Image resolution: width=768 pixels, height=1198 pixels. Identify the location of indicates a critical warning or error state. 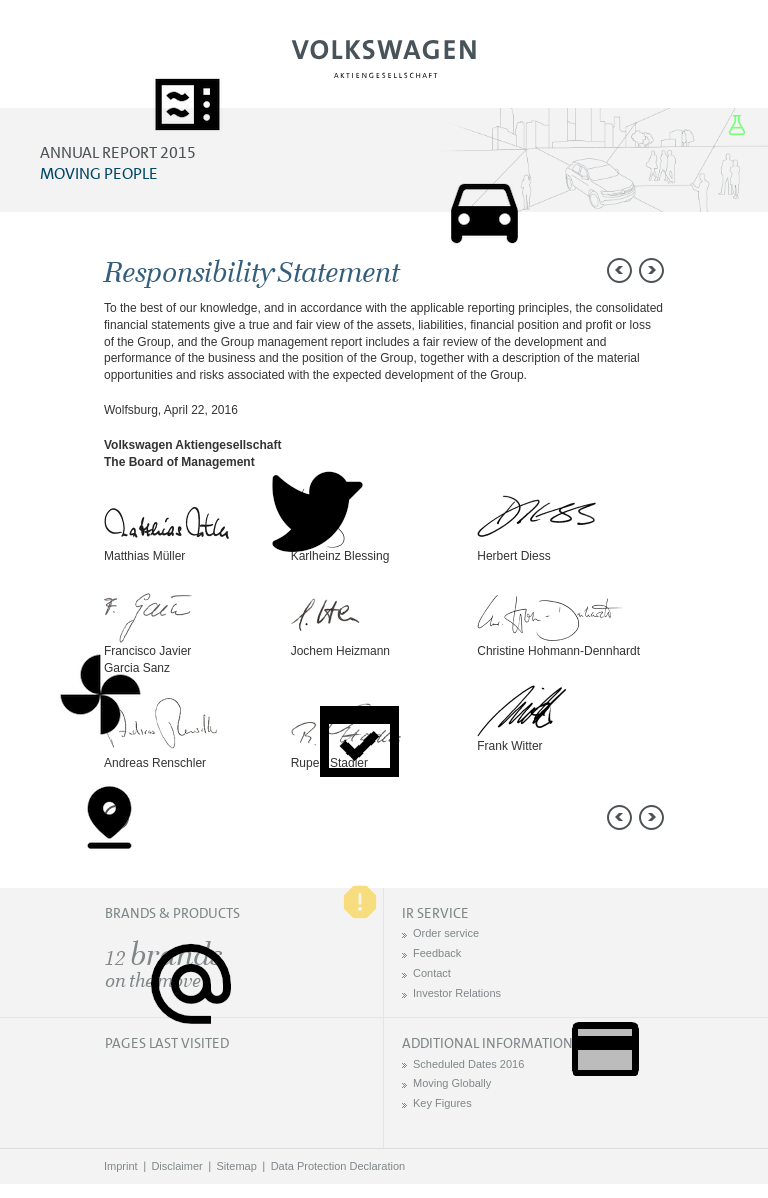
(360, 902).